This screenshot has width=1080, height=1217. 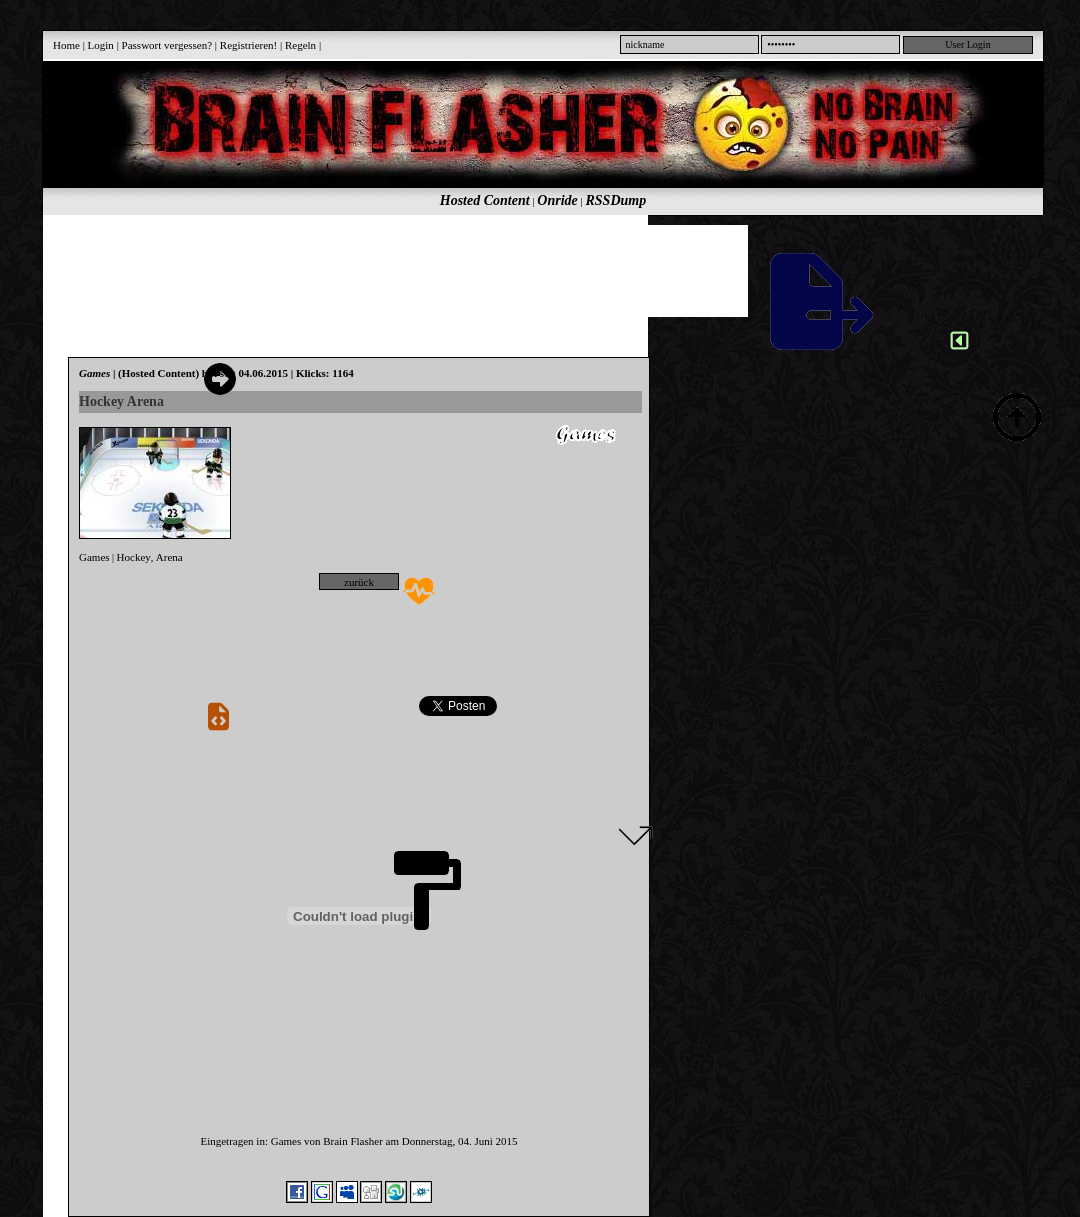 I want to click on view fitness or health tracking data, so click(x=419, y=591).